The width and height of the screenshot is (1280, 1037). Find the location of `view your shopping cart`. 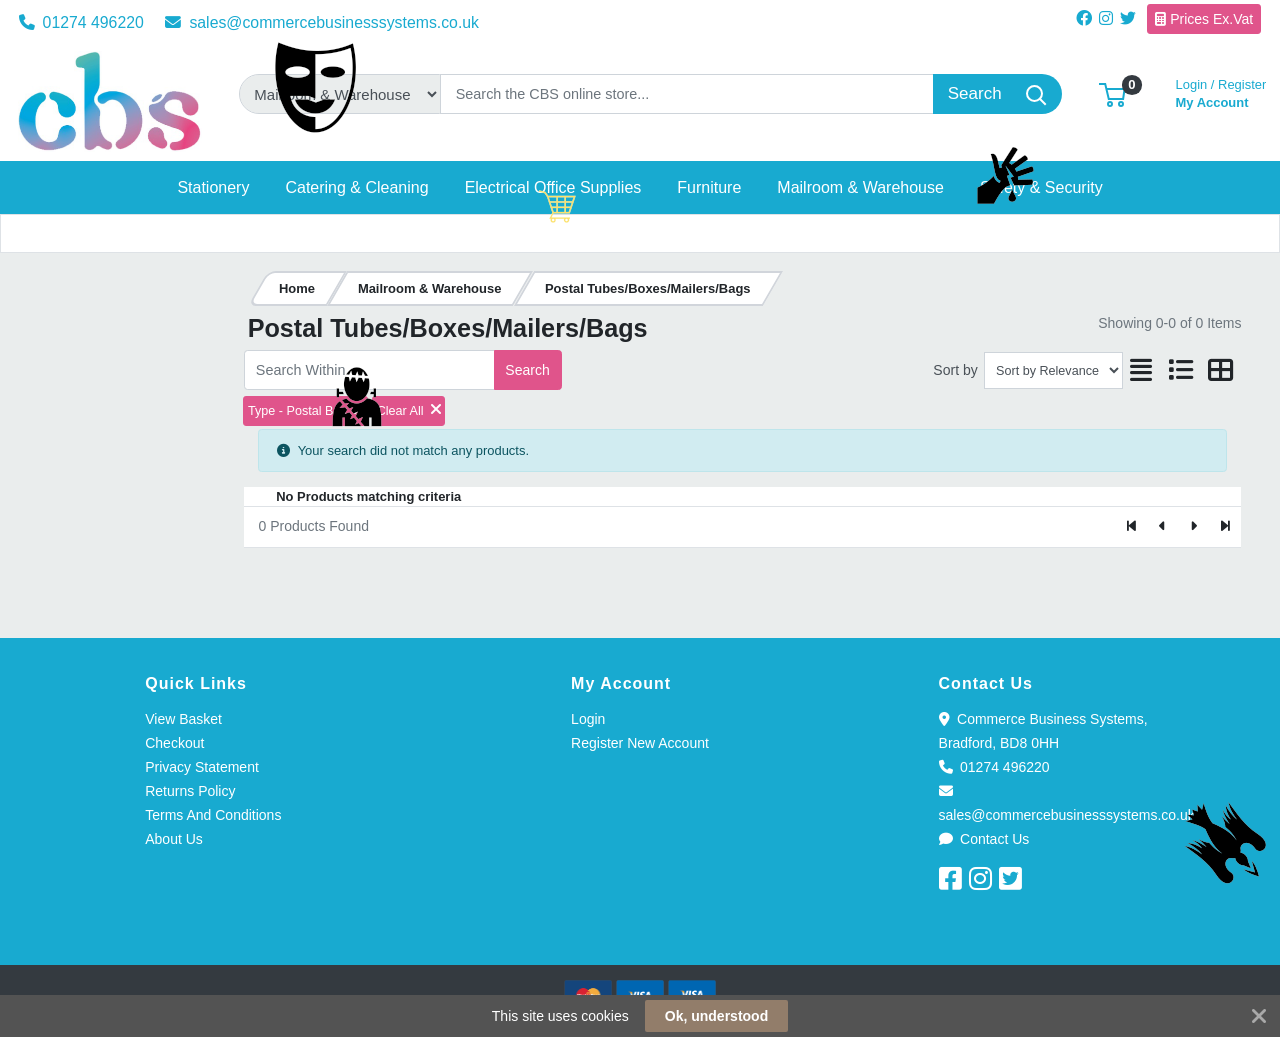

view your shopping cart is located at coordinates (558, 206).